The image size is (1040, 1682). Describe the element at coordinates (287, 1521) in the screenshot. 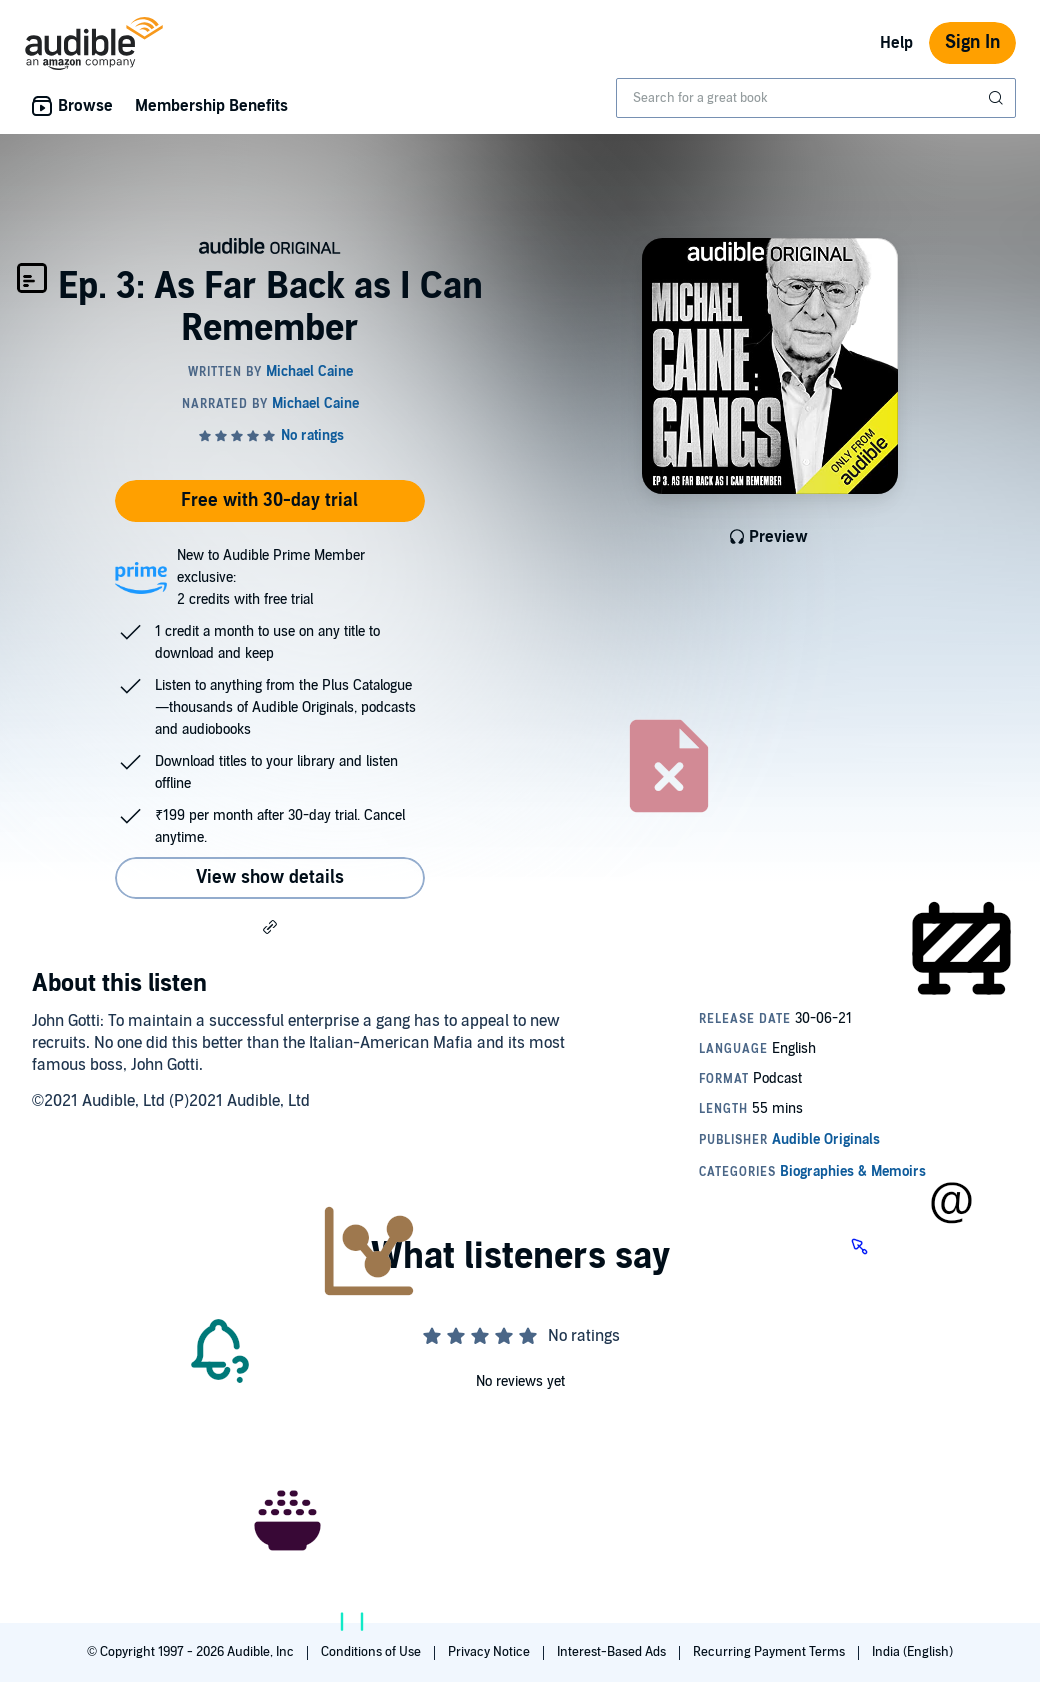

I see `view rice or grain-based meal options` at that location.